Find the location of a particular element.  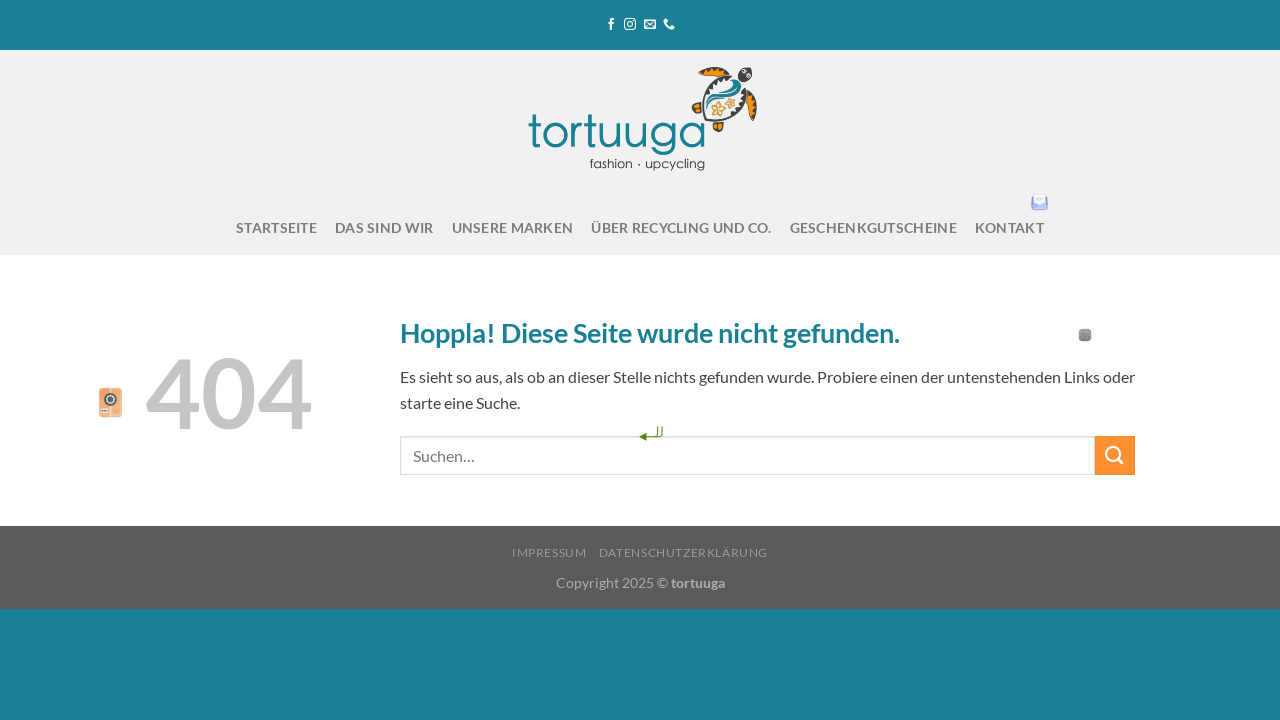

open the Measure app is located at coordinates (1085, 335).